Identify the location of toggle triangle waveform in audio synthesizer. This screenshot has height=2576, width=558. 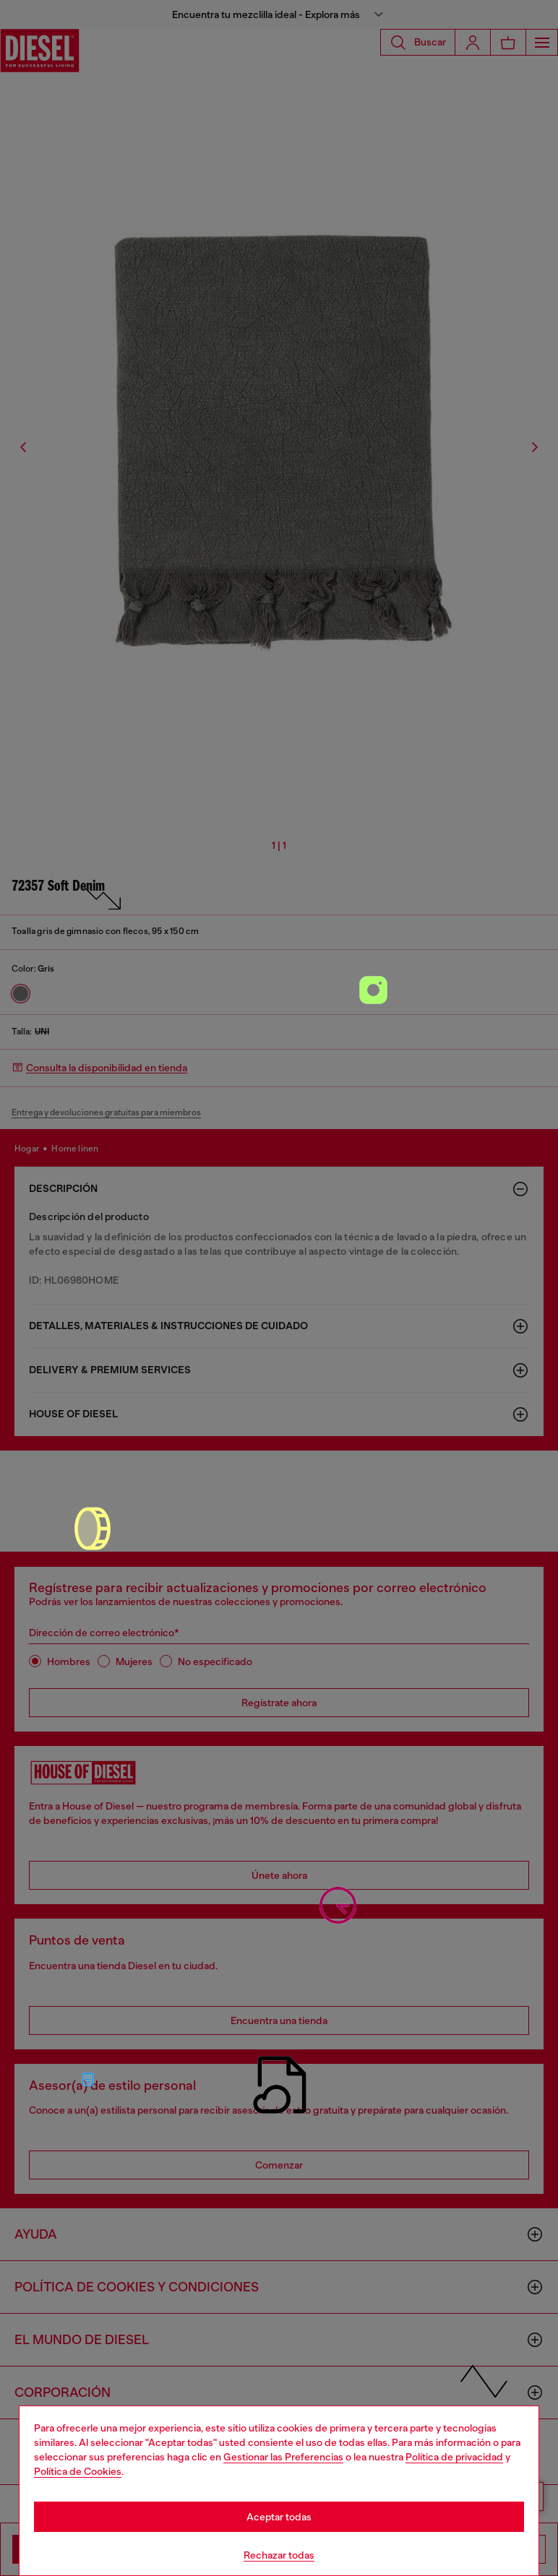
(484, 2381).